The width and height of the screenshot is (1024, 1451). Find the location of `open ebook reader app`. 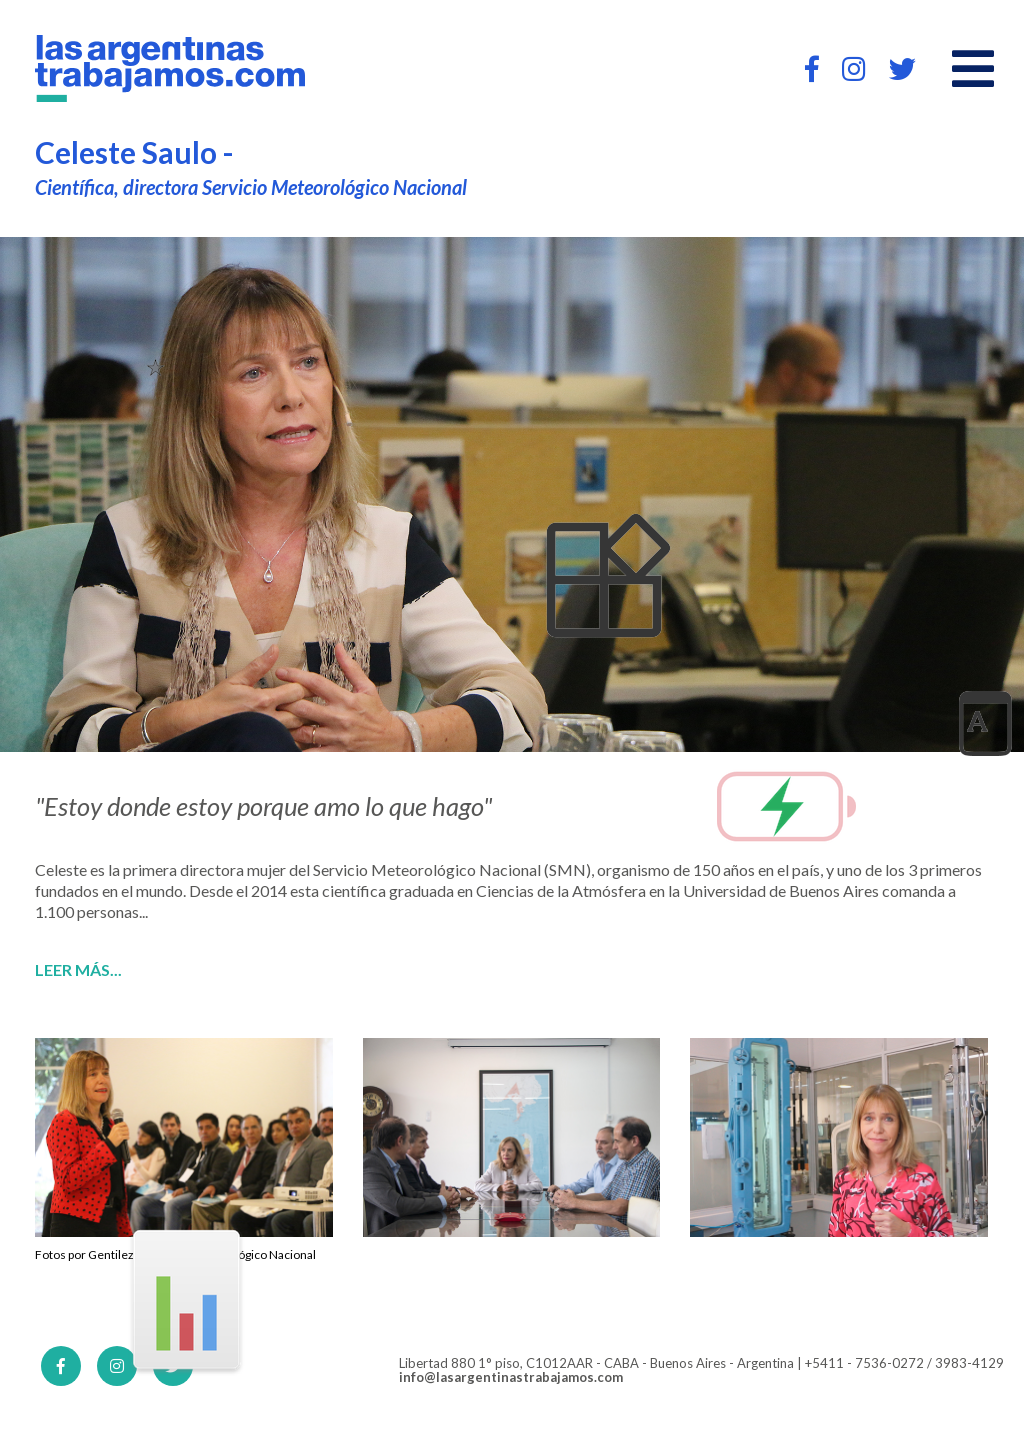

open ebook reader app is located at coordinates (987, 723).